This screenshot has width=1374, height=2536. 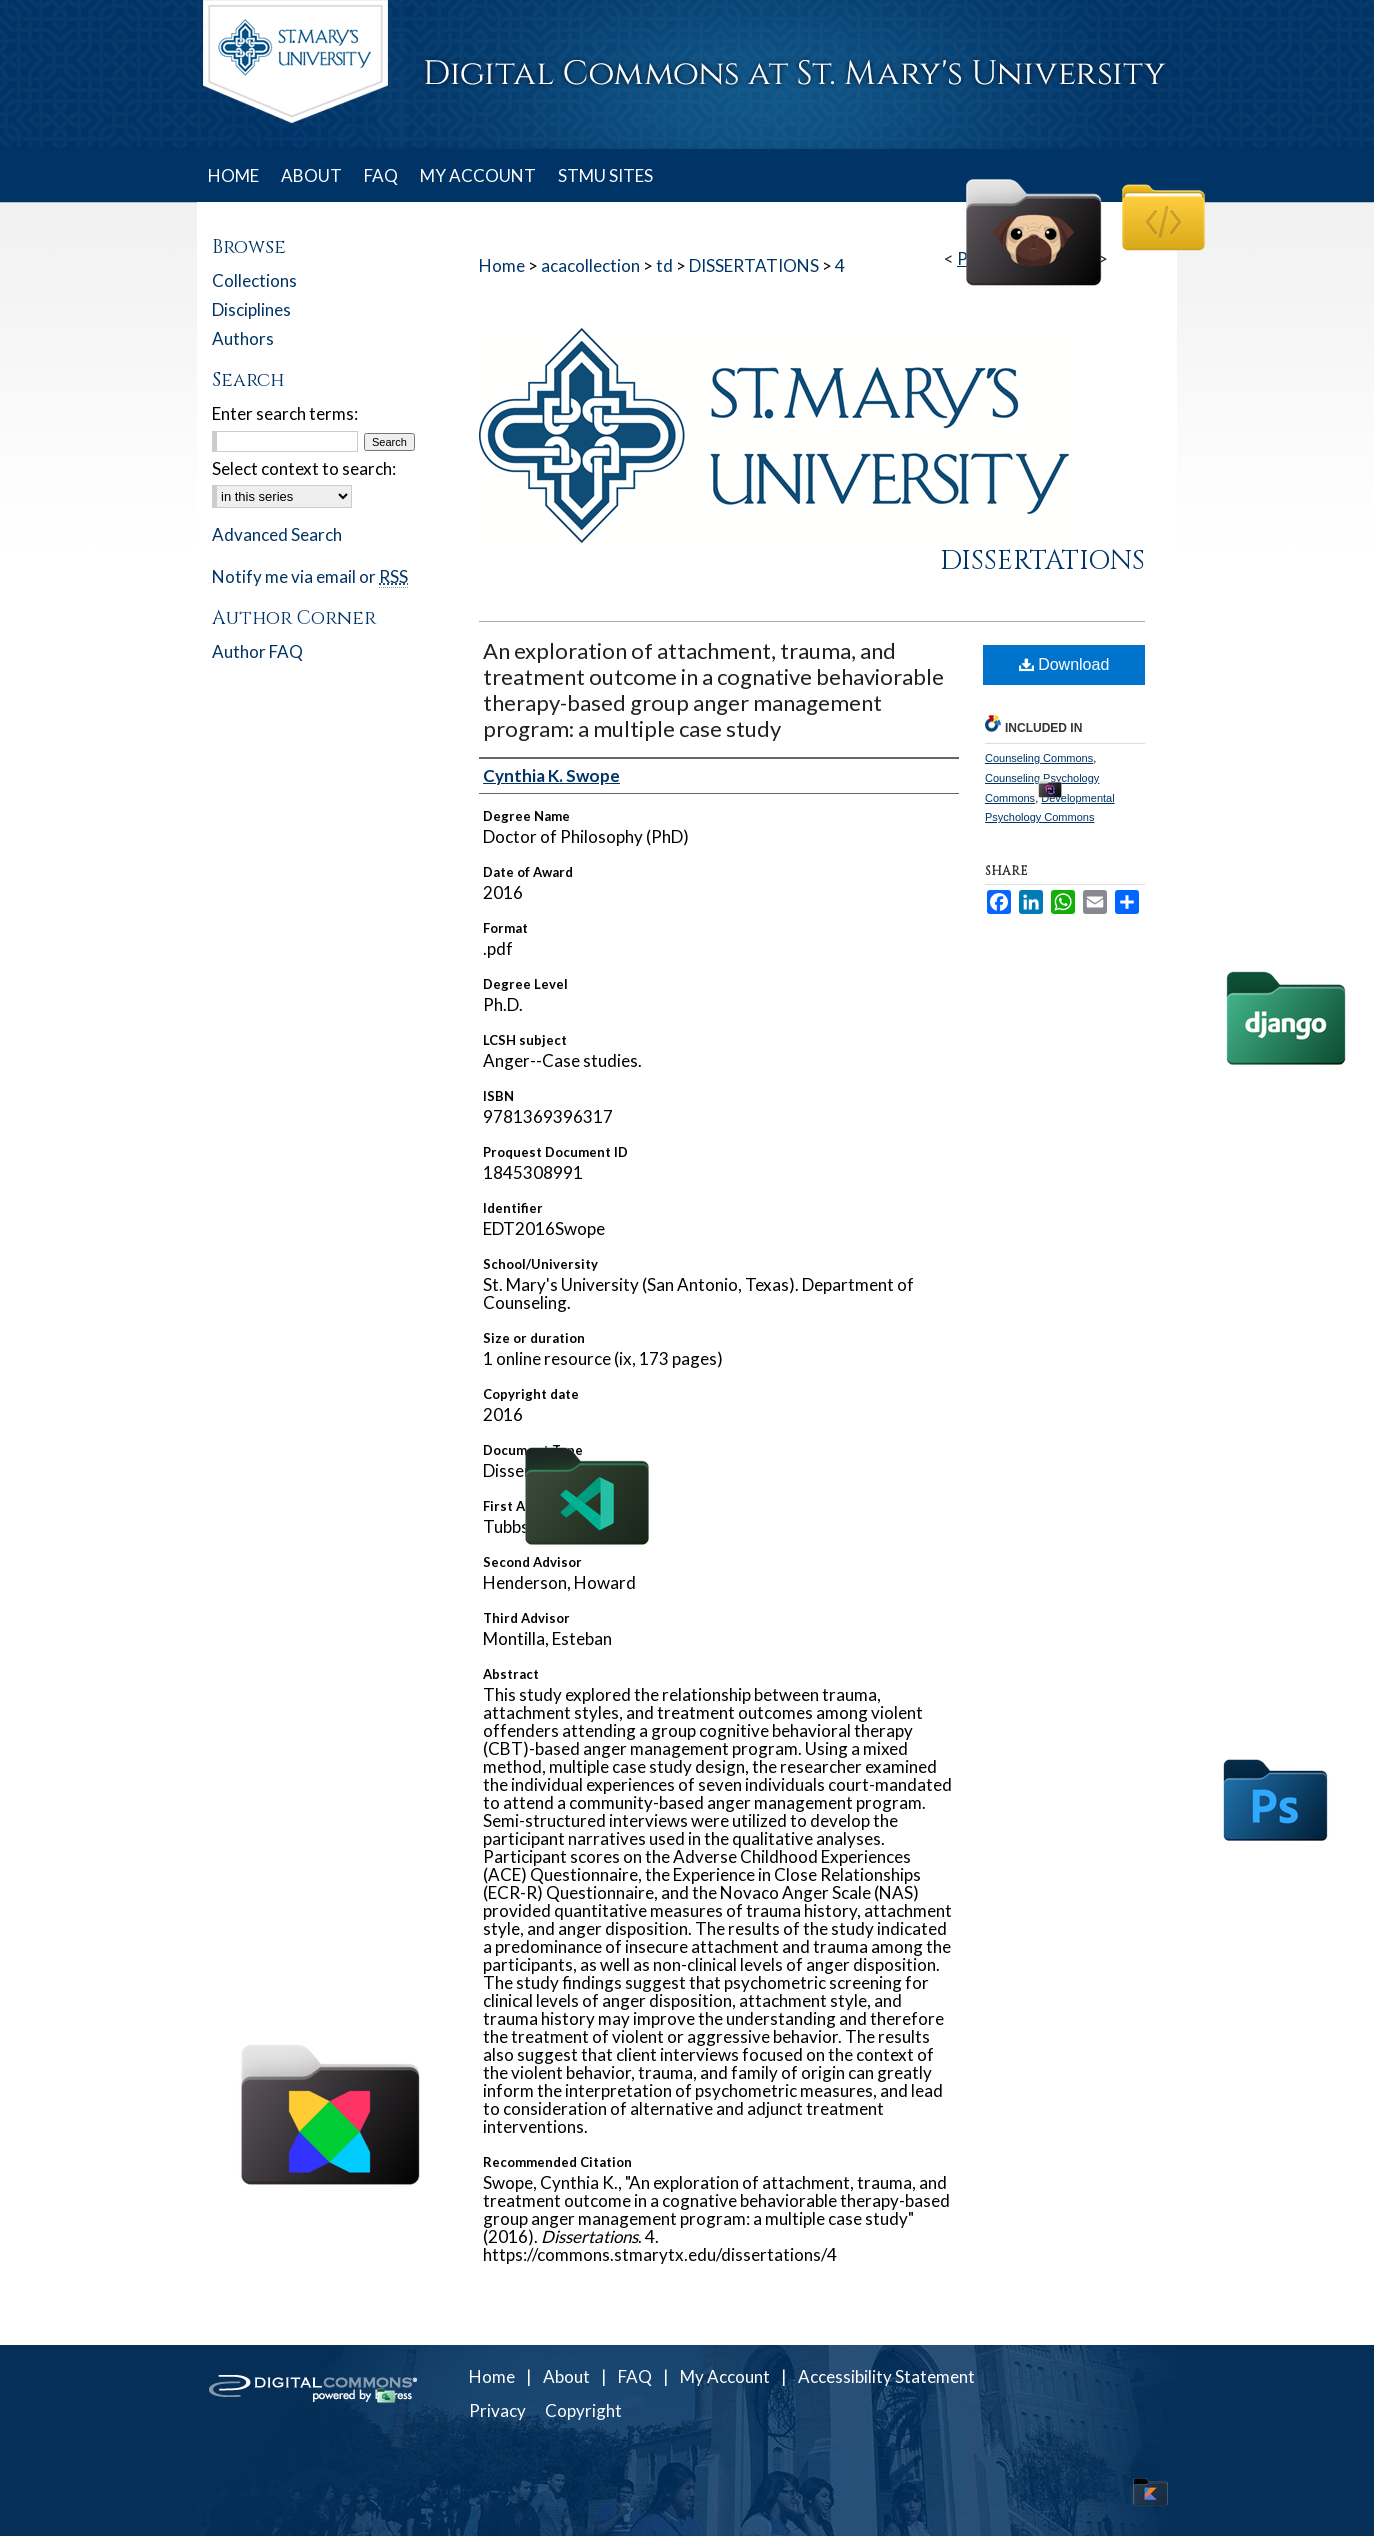 I want to click on folder containing VS Code Insider projects, so click(x=586, y=1499).